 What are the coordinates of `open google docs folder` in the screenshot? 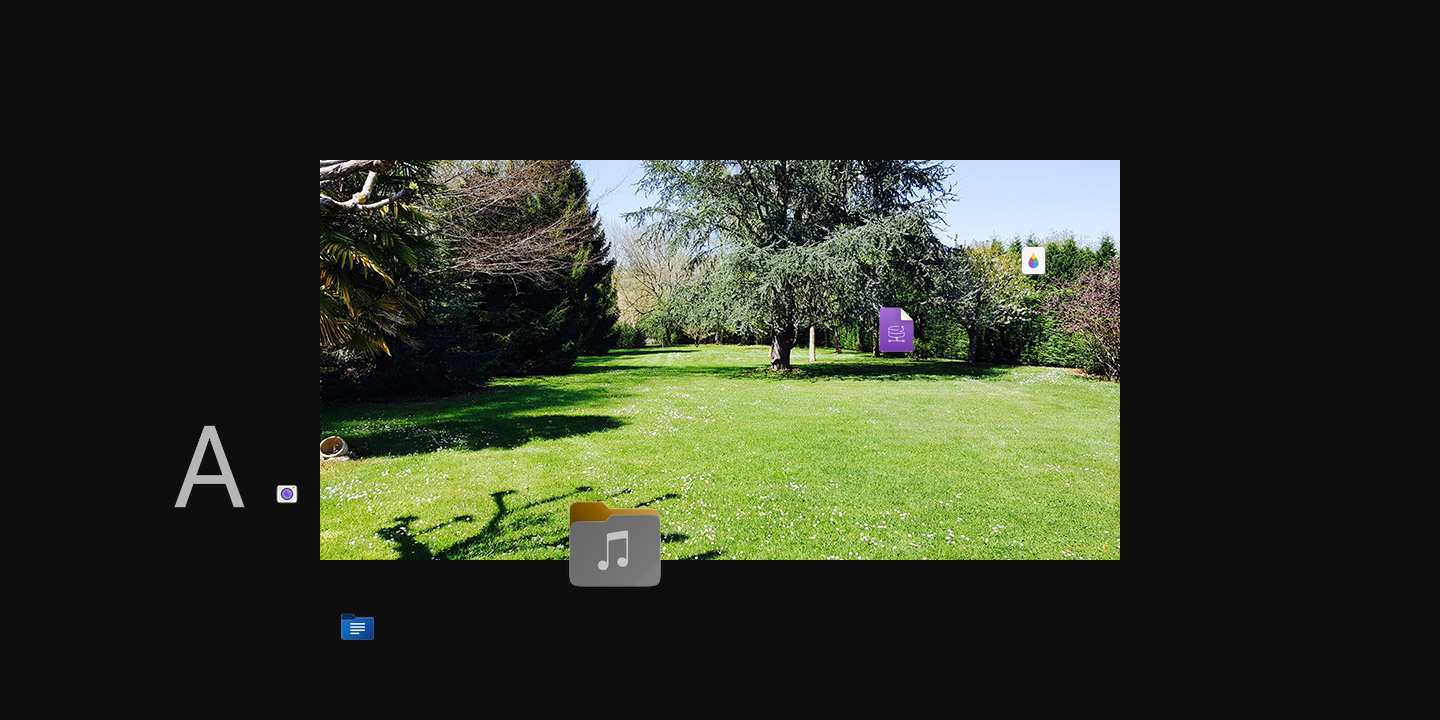 It's located at (357, 627).